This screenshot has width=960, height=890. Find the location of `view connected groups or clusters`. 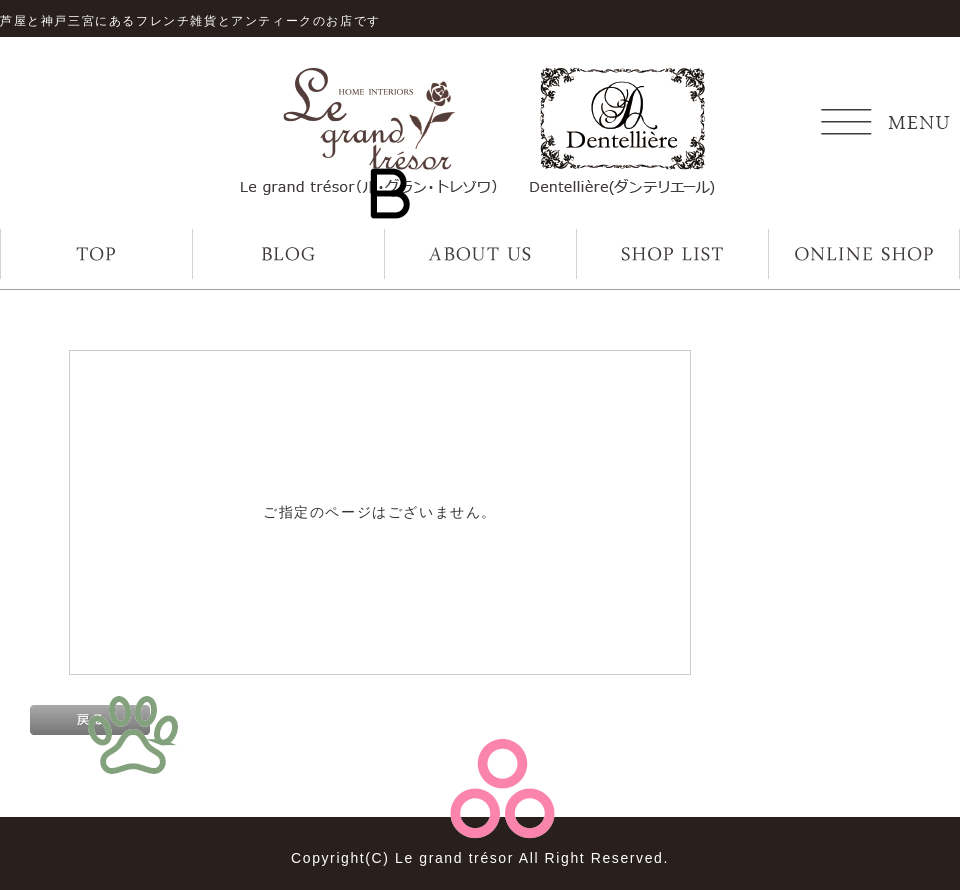

view connected groups or clusters is located at coordinates (502, 788).